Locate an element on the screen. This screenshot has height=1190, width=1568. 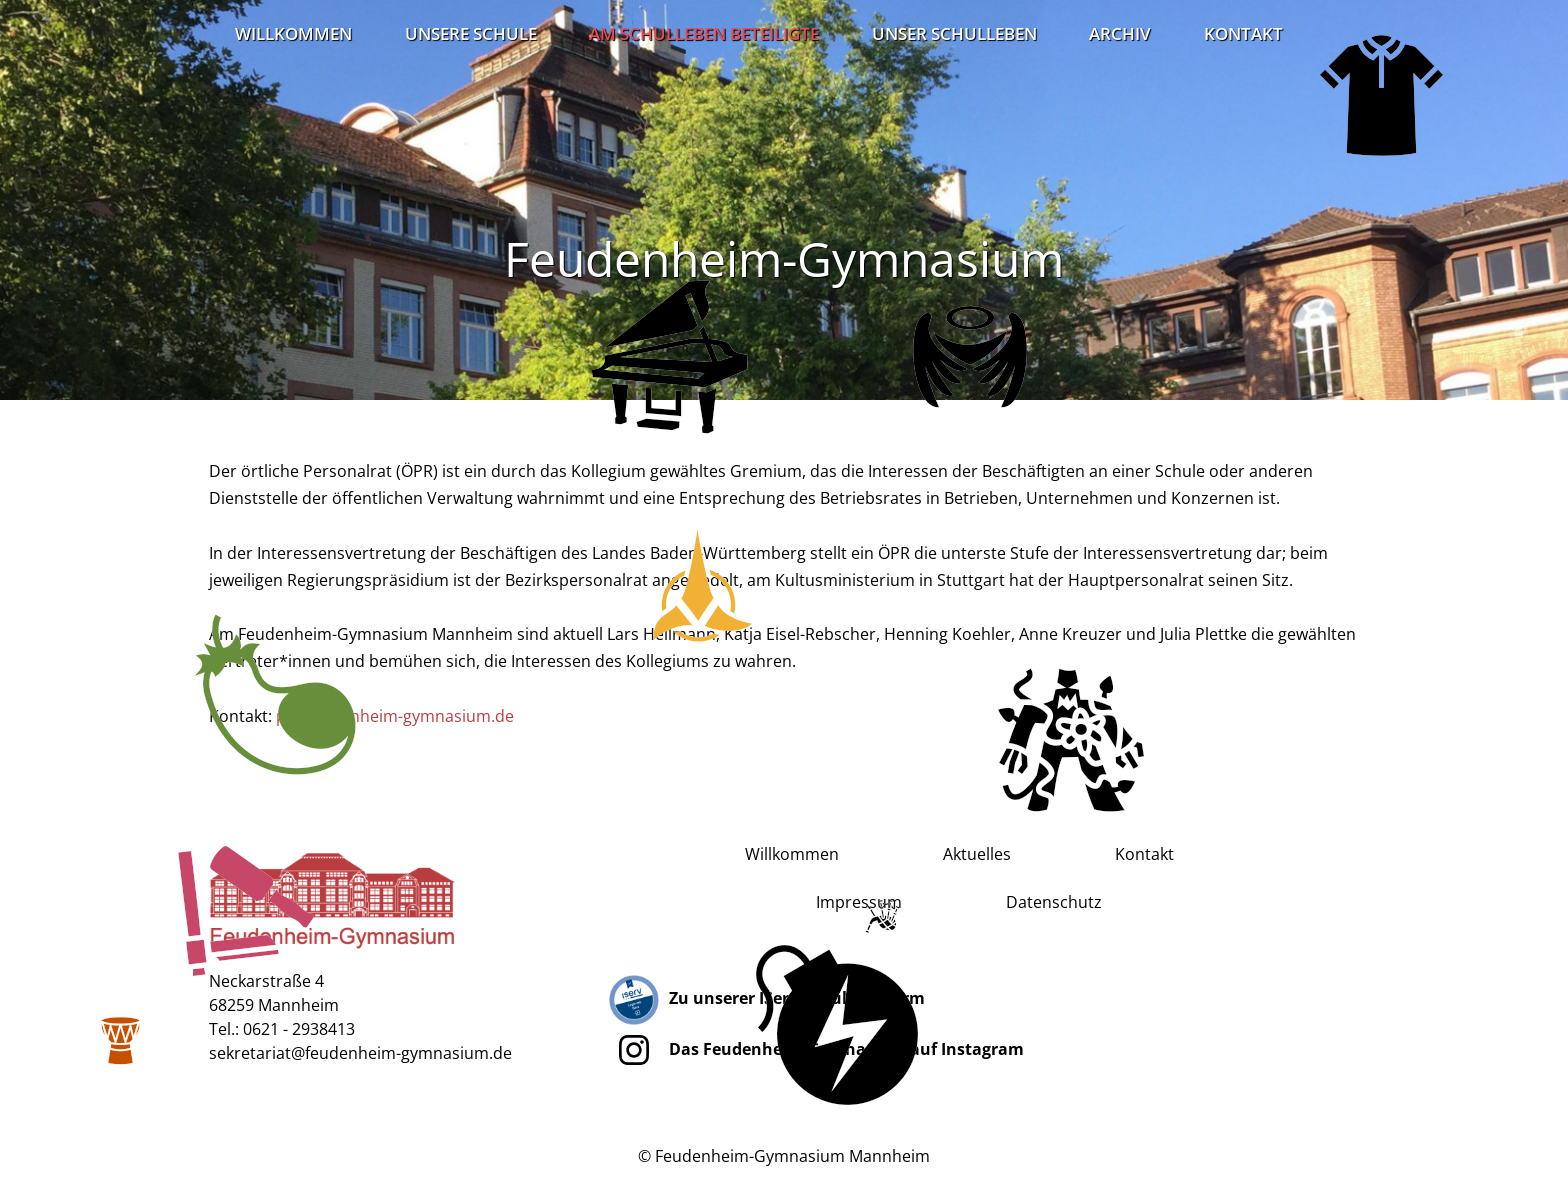
activate an explosive or power attack ability is located at coordinates (837, 1025).